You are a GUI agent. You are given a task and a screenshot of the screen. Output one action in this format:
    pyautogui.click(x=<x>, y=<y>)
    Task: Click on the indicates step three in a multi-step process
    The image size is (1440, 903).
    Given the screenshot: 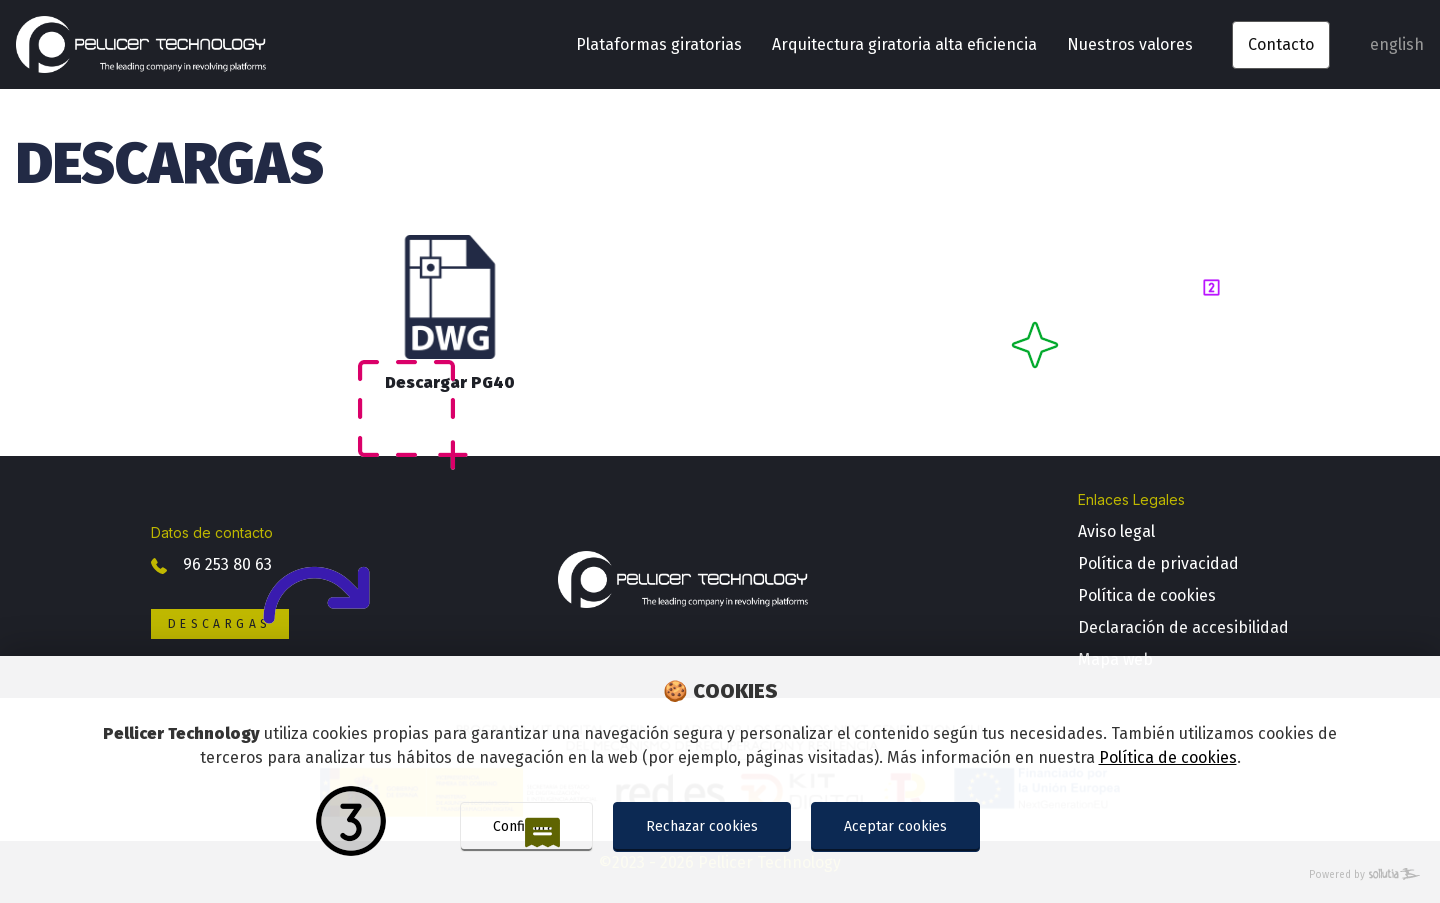 What is the action you would take?
    pyautogui.click(x=351, y=821)
    